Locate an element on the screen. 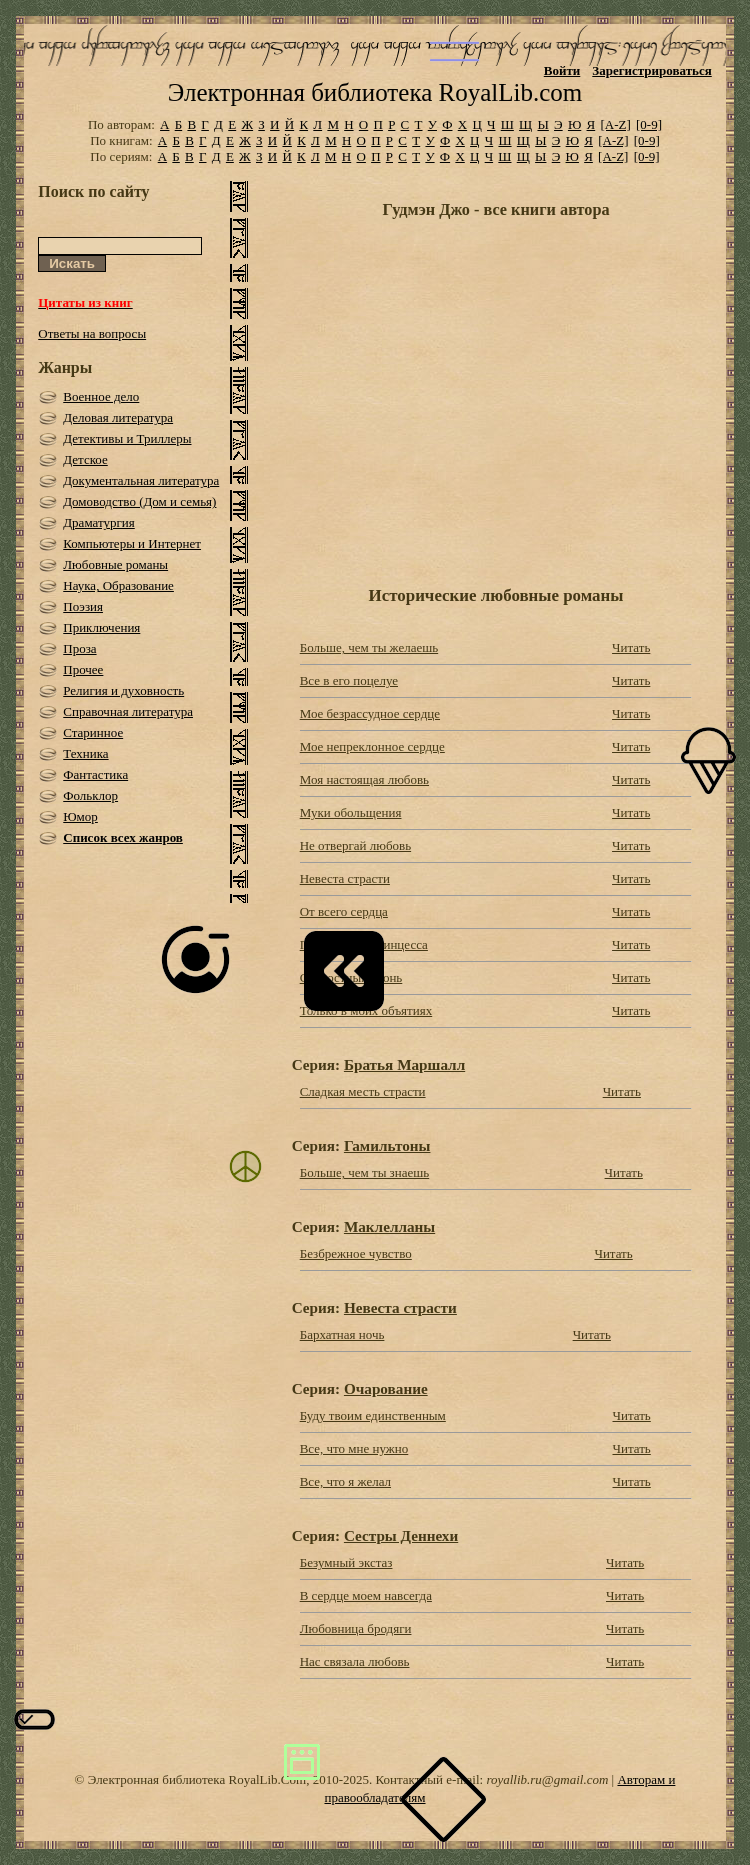 The width and height of the screenshot is (750, 1865). remove a user from your contacts is located at coordinates (195, 959).